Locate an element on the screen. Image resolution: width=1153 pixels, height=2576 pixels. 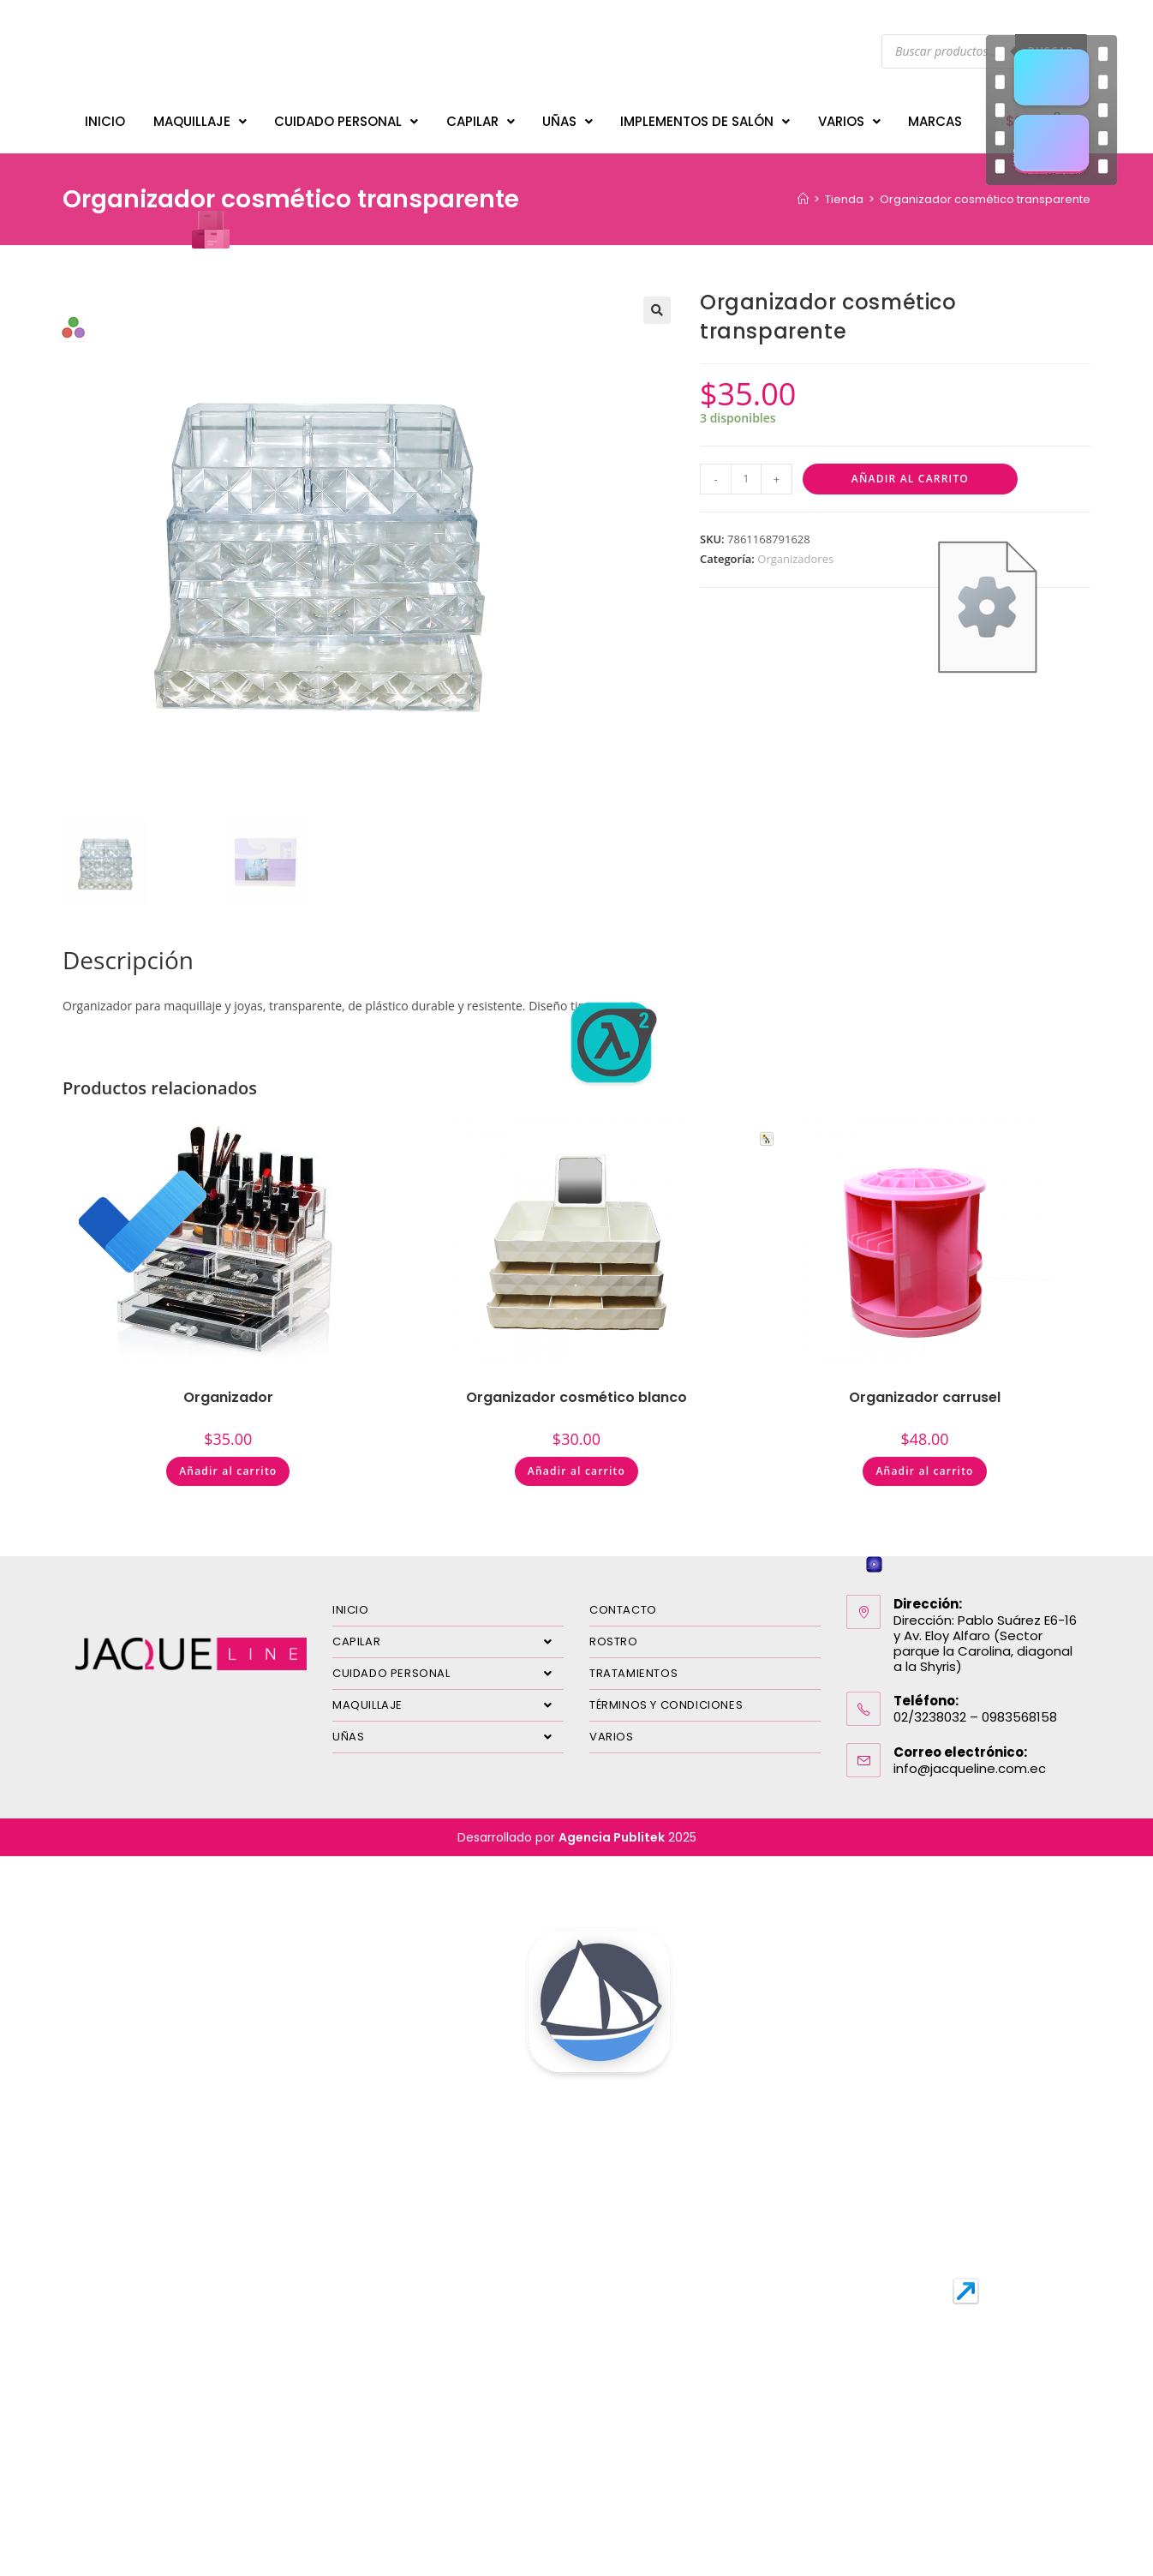
open the julia programming language app is located at coordinates (73, 327).